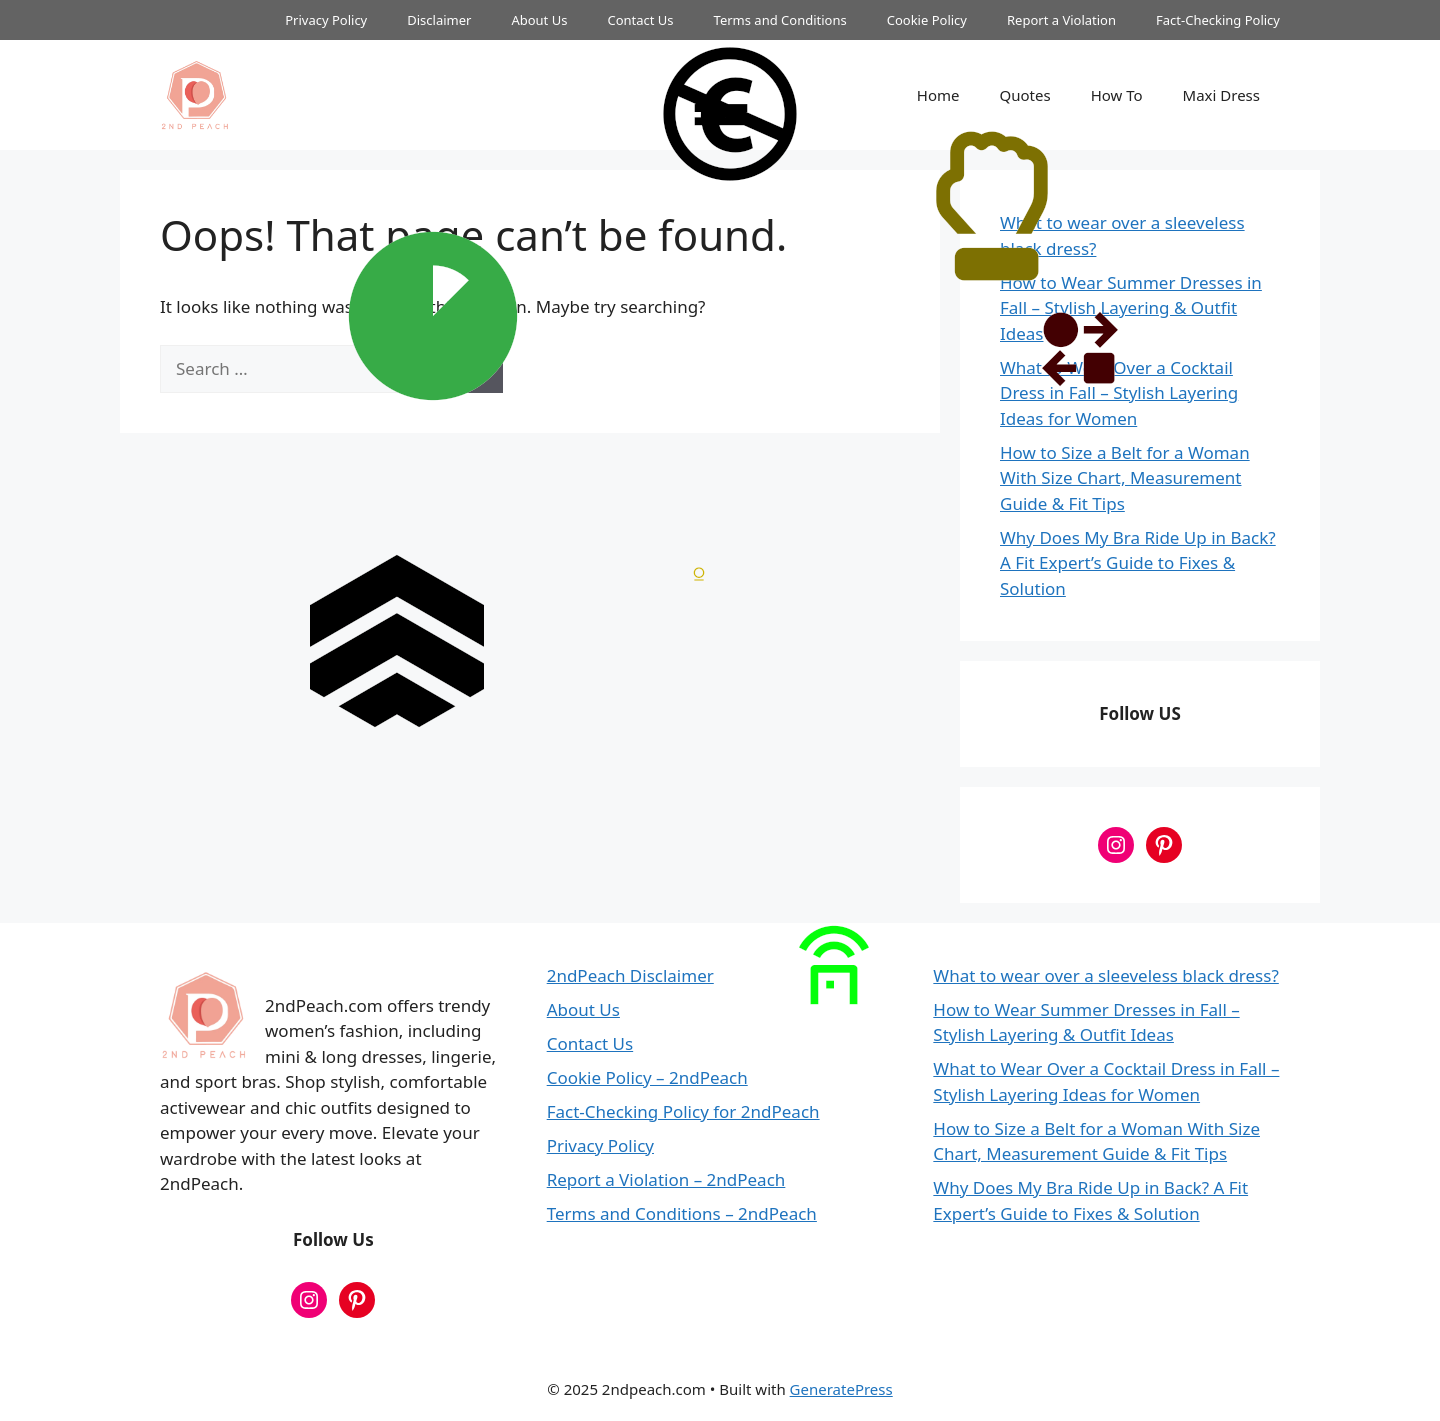  What do you see at coordinates (397, 641) in the screenshot?
I see `open koyeb cloud platform` at bounding box center [397, 641].